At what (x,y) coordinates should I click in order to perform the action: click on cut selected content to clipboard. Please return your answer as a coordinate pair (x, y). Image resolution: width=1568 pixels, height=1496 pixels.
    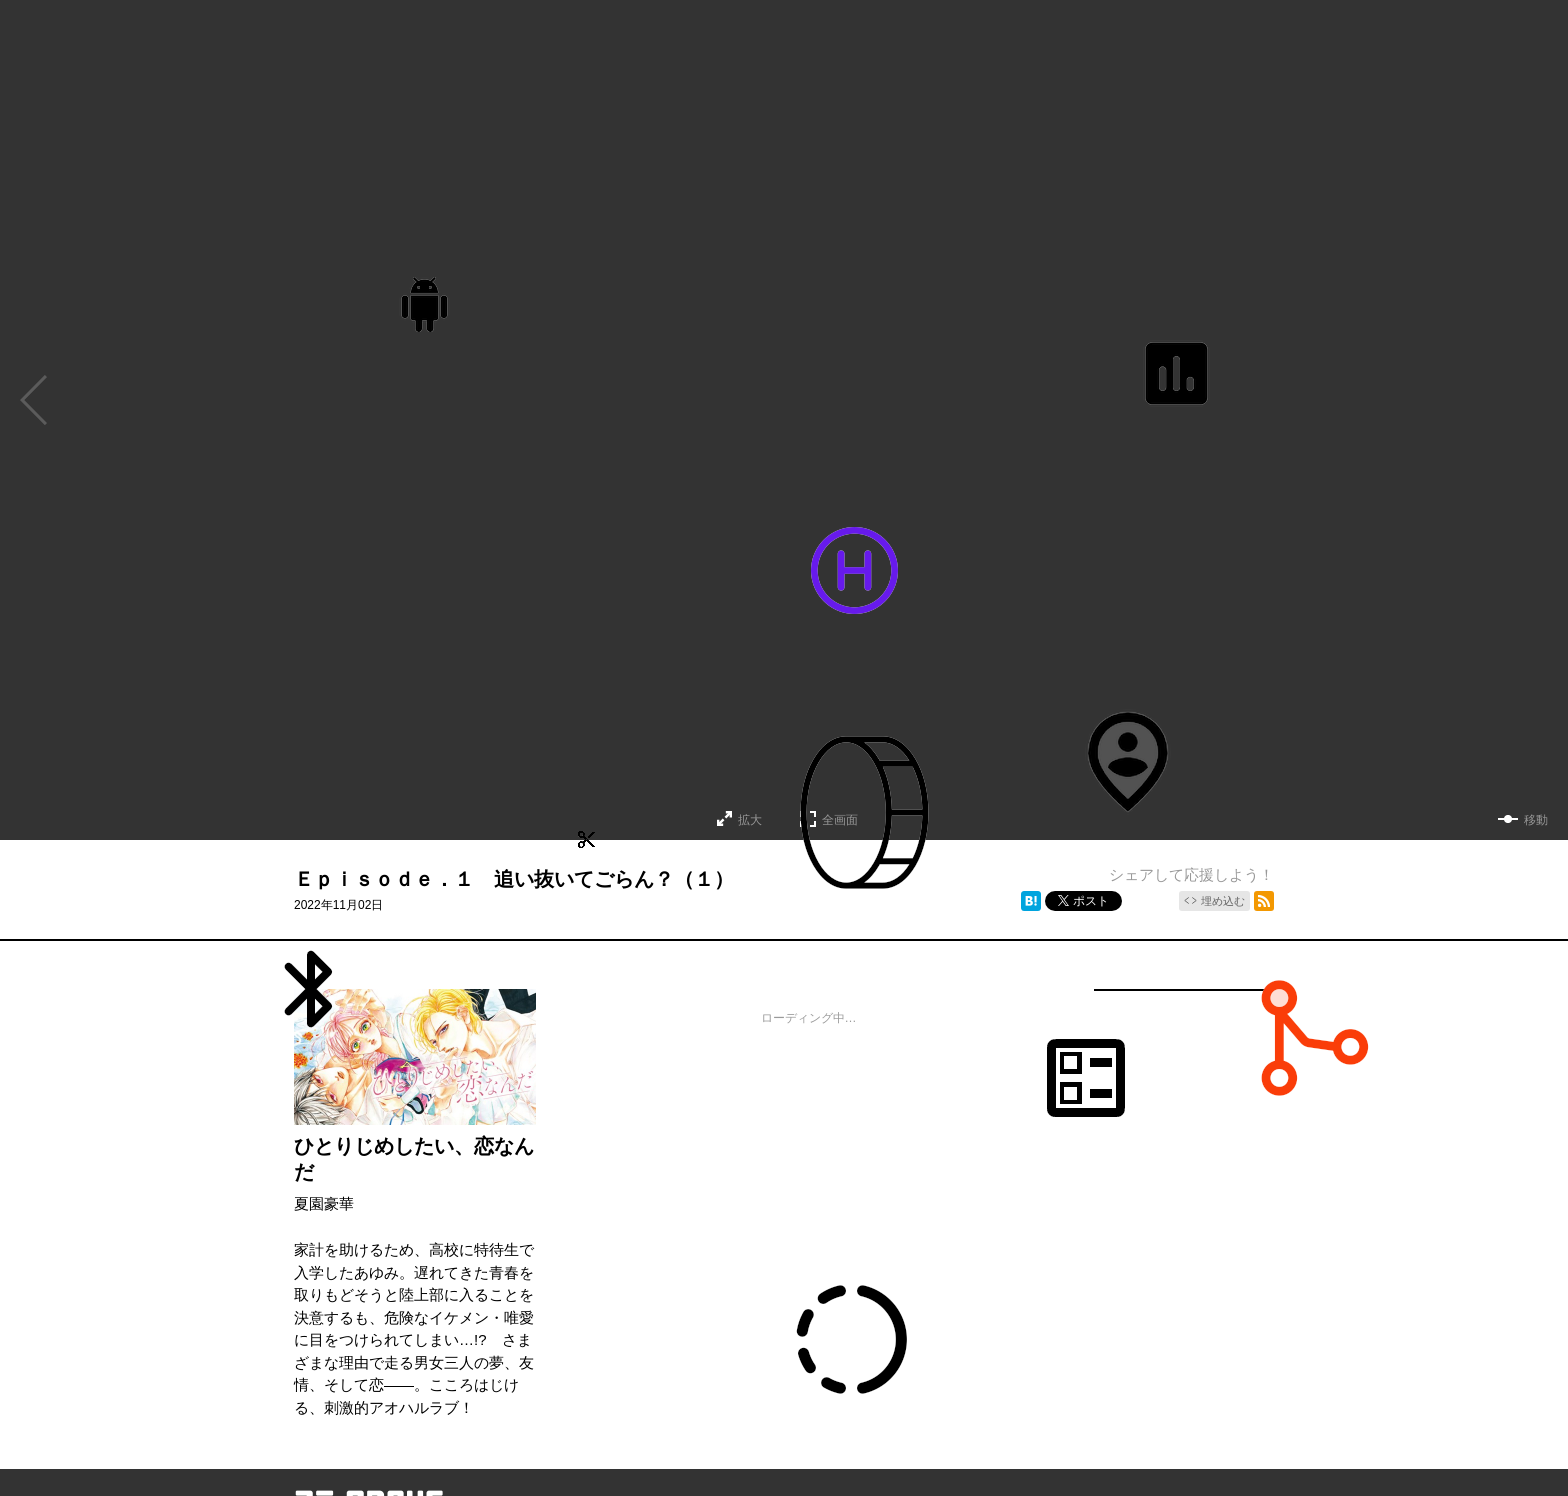
    Looking at the image, I should click on (586, 839).